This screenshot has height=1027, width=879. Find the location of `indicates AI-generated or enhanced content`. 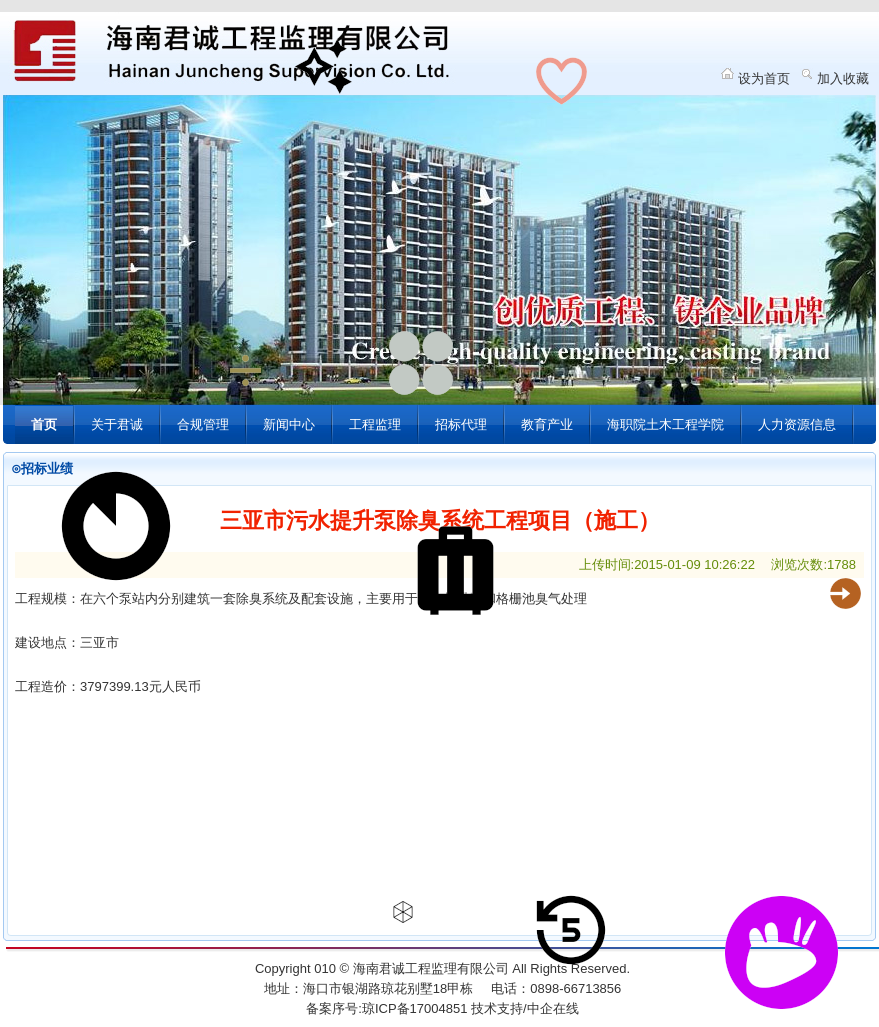

indicates AI-generated or enhanced content is located at coordinates (324, 66).